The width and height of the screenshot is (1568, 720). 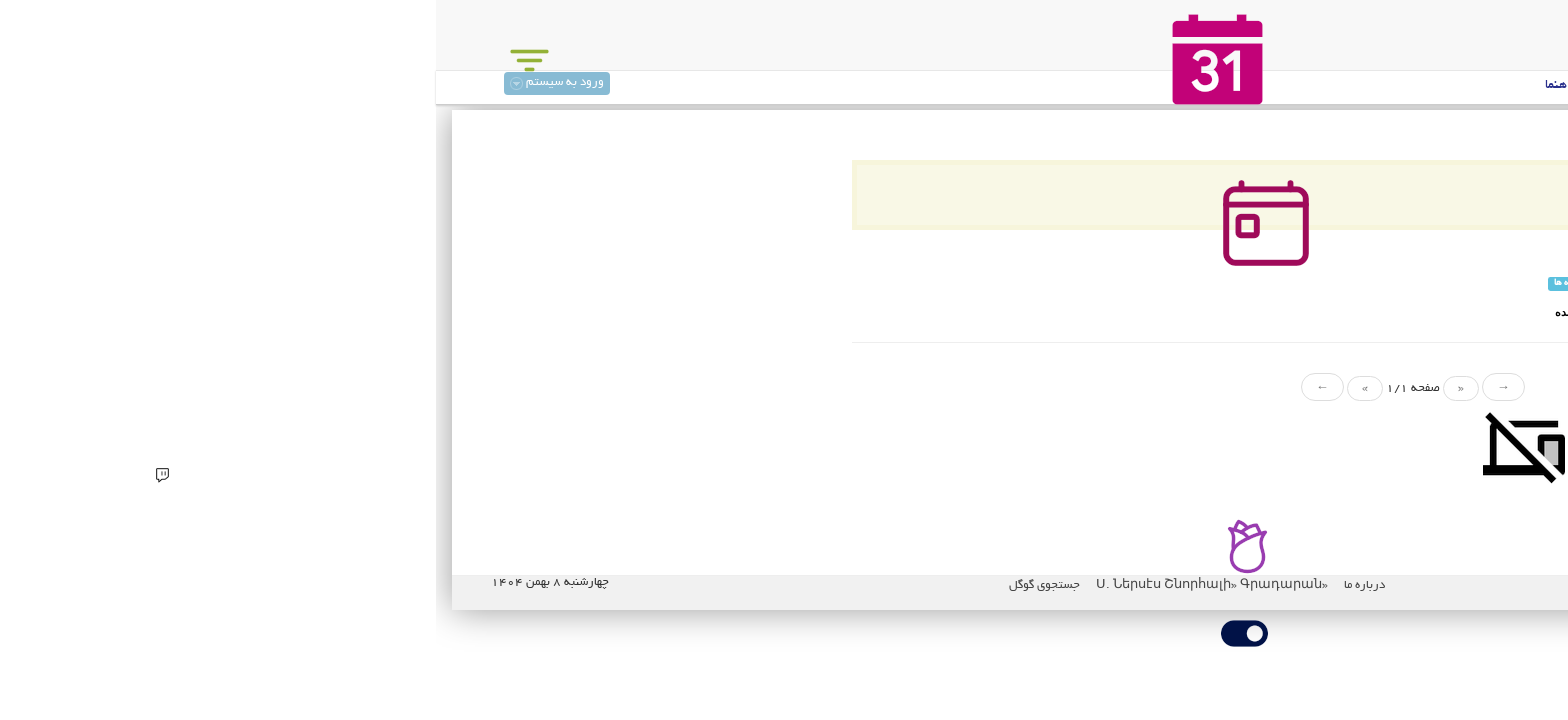 What do you see at coordinates (162, 474) in the screenshot?
I see `open Twitch app` at bounding box center [162, 474].